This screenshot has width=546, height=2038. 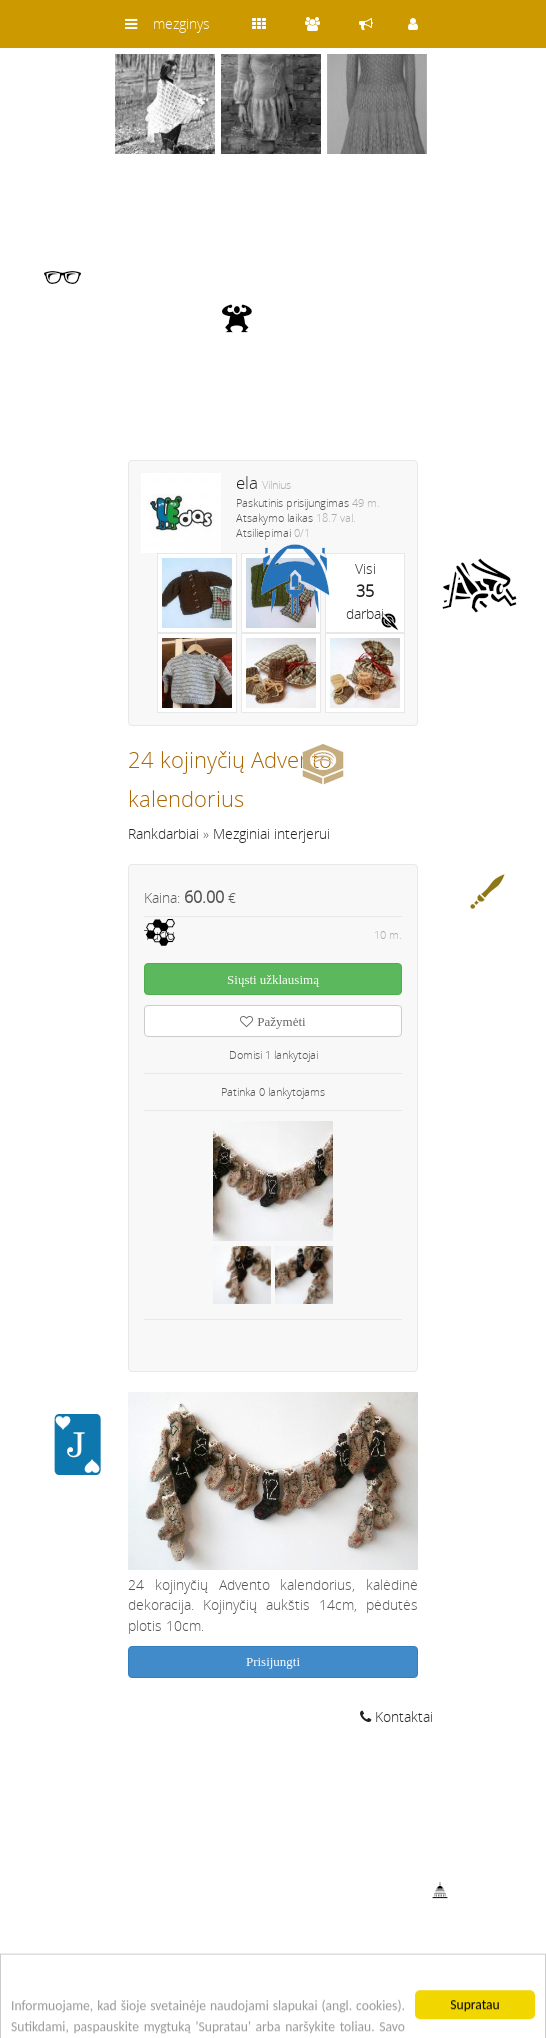 What do you see at coordinates (160, 931) in the screenshot?
I see `access hexagonal grid or tile-based game mode` at bounding box center [160, 931].